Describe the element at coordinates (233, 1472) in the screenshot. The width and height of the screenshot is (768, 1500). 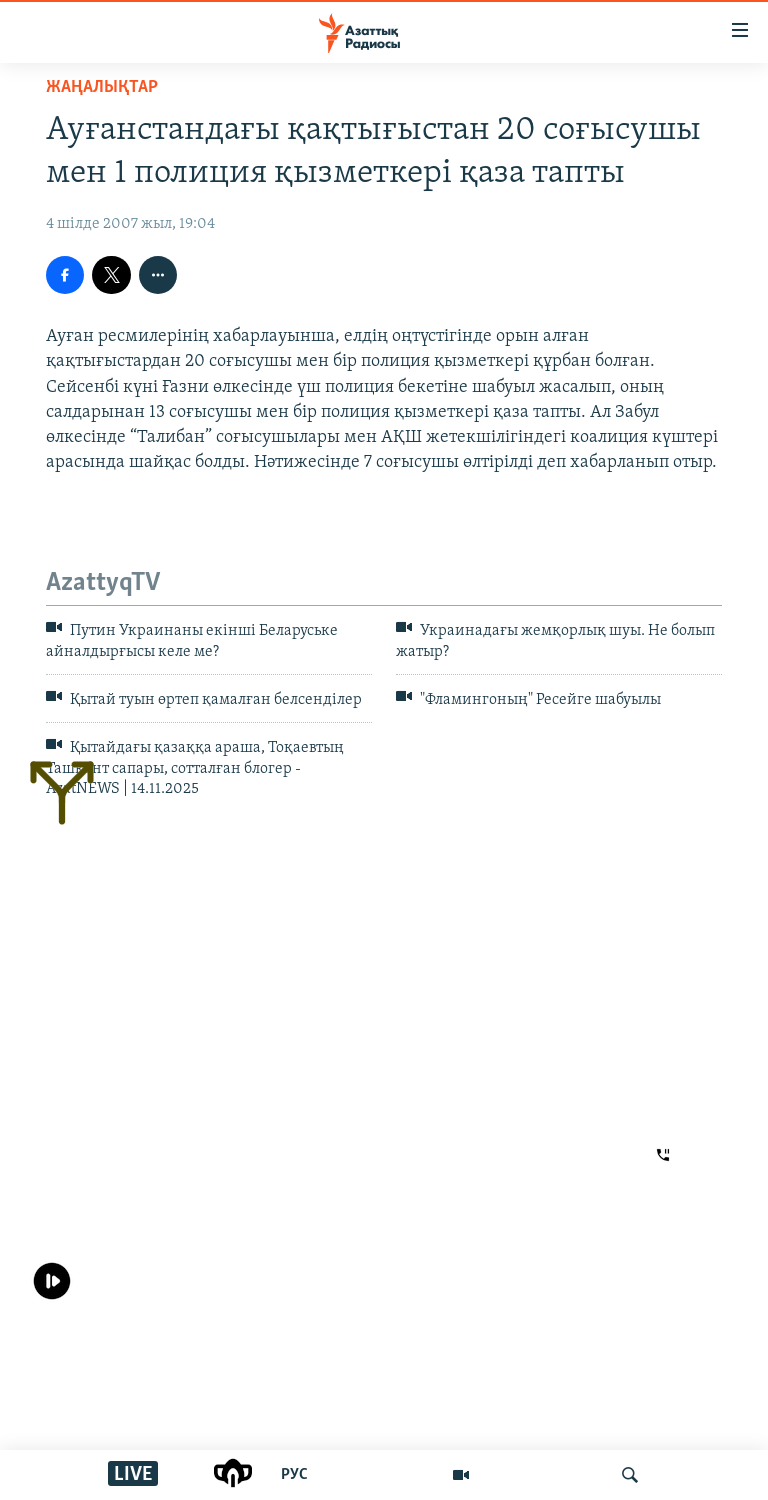
I see `indicates respiratory protection or ventilator equipment` at that location.